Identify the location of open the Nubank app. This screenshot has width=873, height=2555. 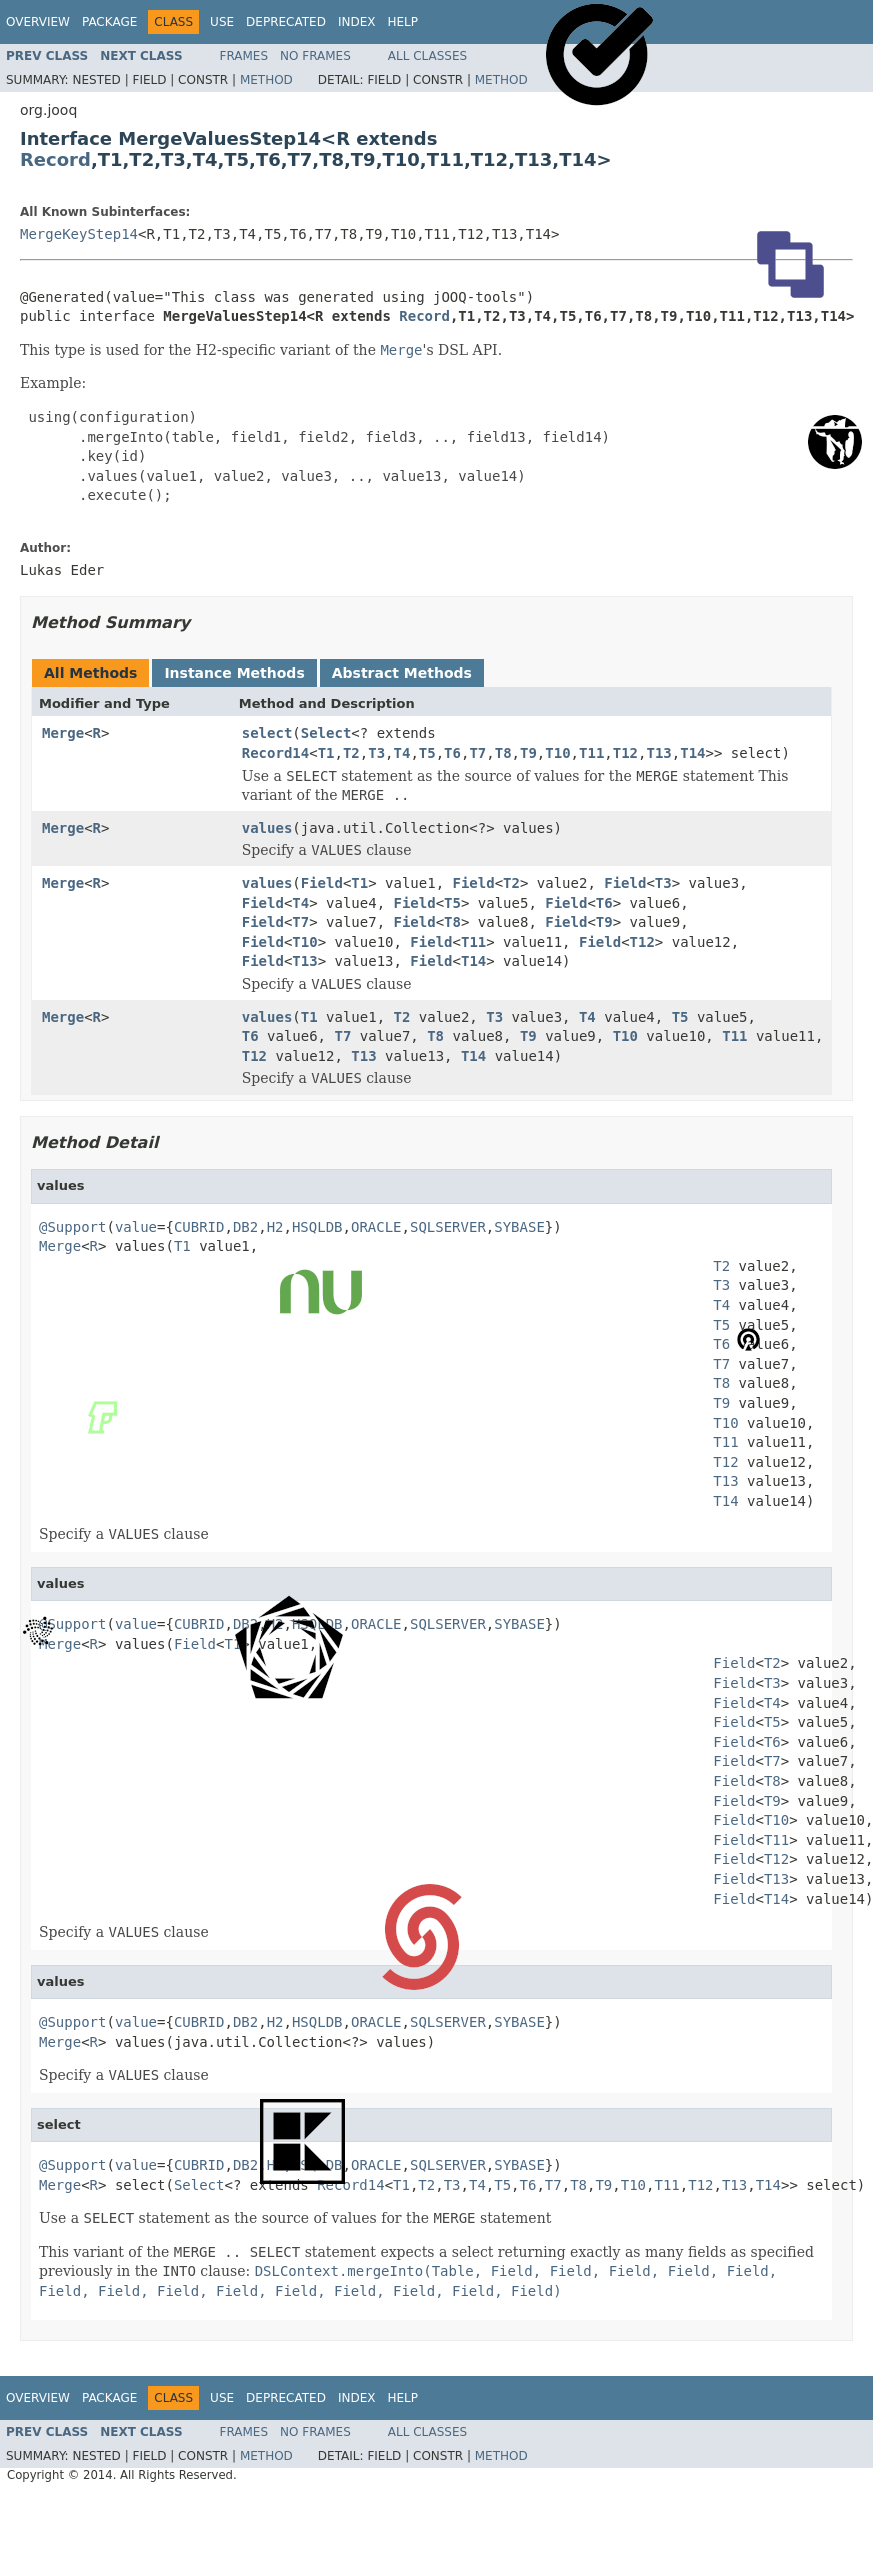
(321, 1292).